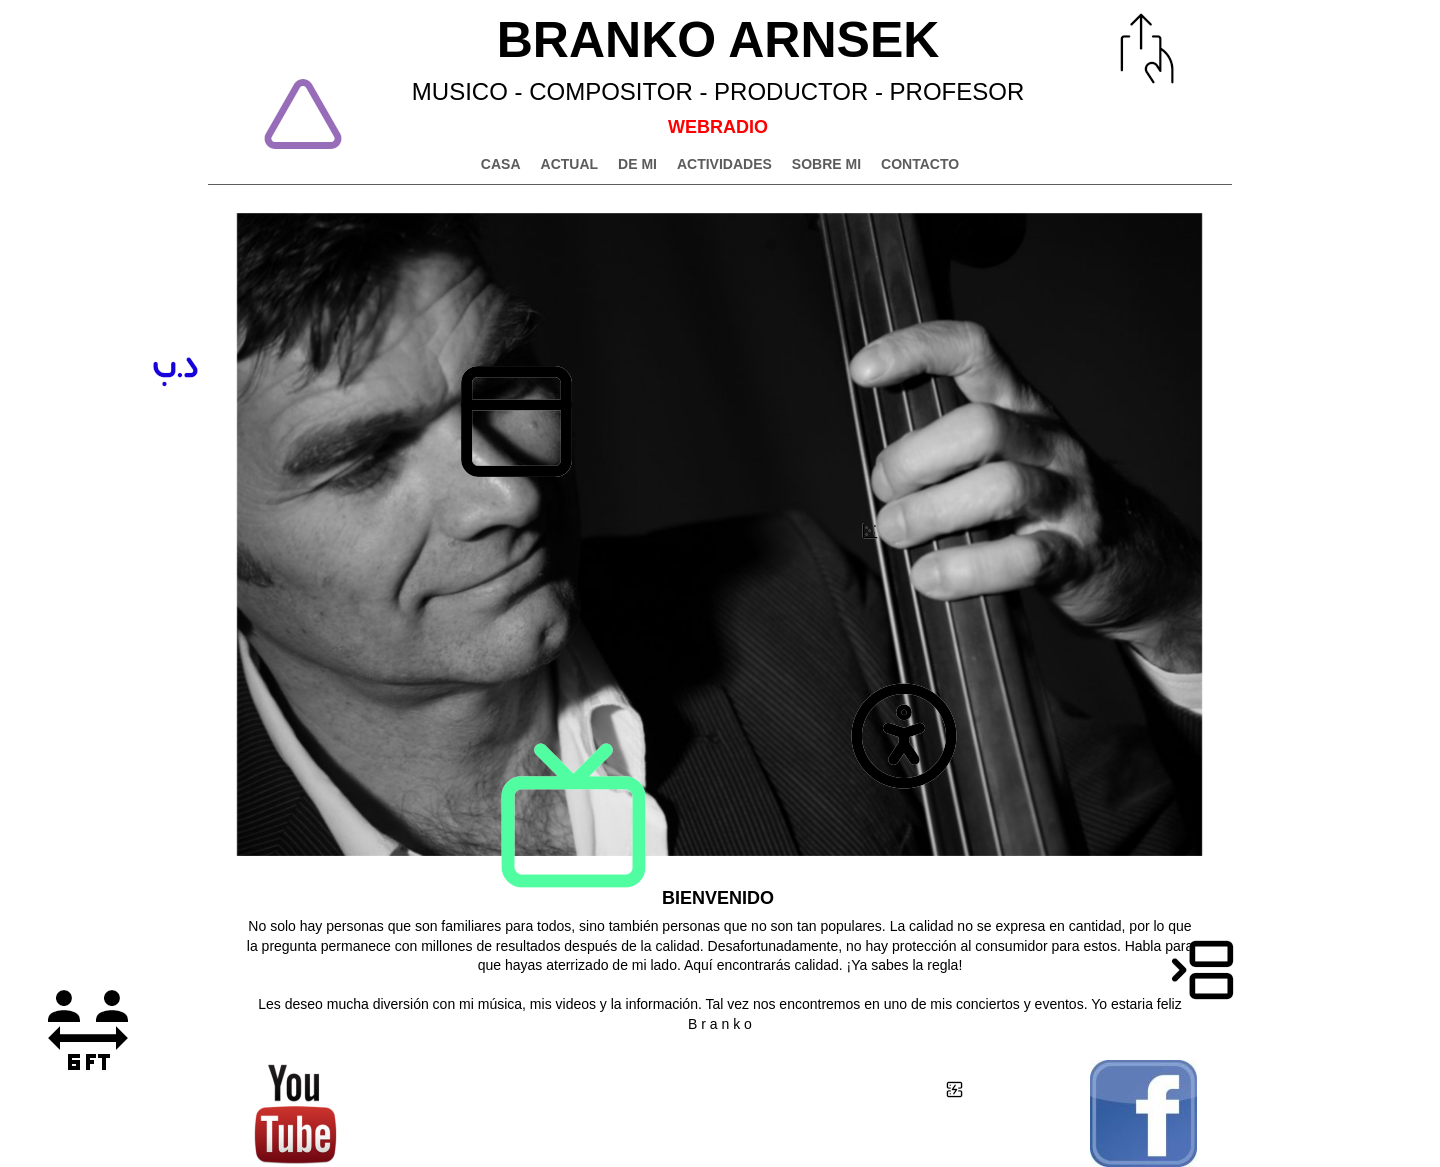  Describe the element at coordinates (954, 1089) in the screenshot. I see `indicates server failure or crash` at that location.